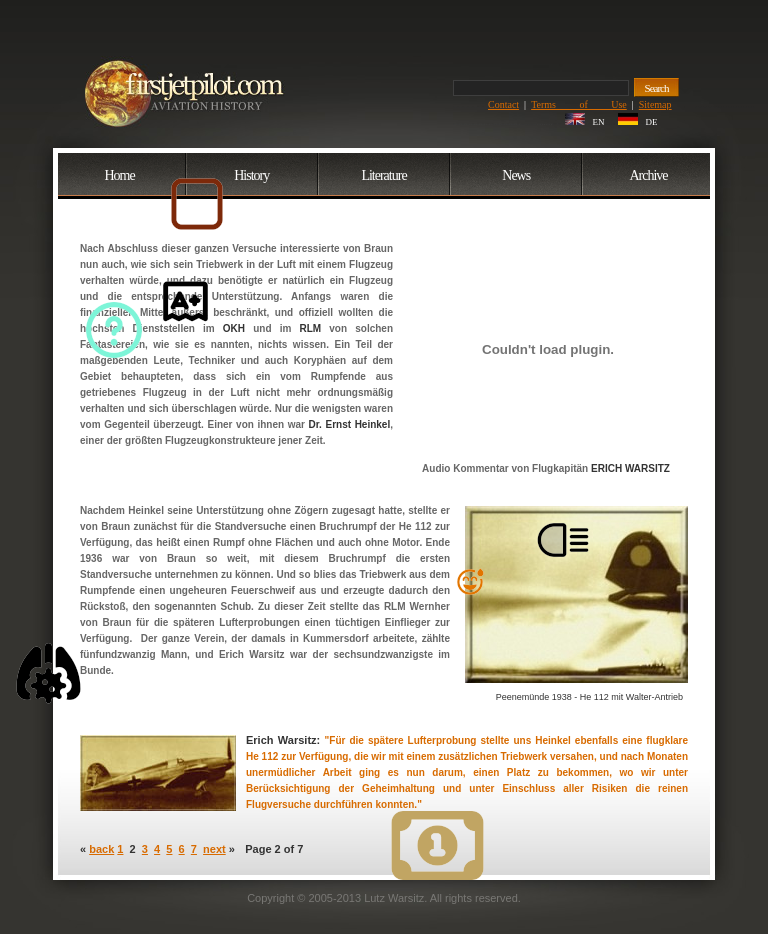 Image resolution: width=768 pixels, height=934 pixels. Describe the element at coordinates (114, 330) in the screenshot. I see `access help or support information` at that location.